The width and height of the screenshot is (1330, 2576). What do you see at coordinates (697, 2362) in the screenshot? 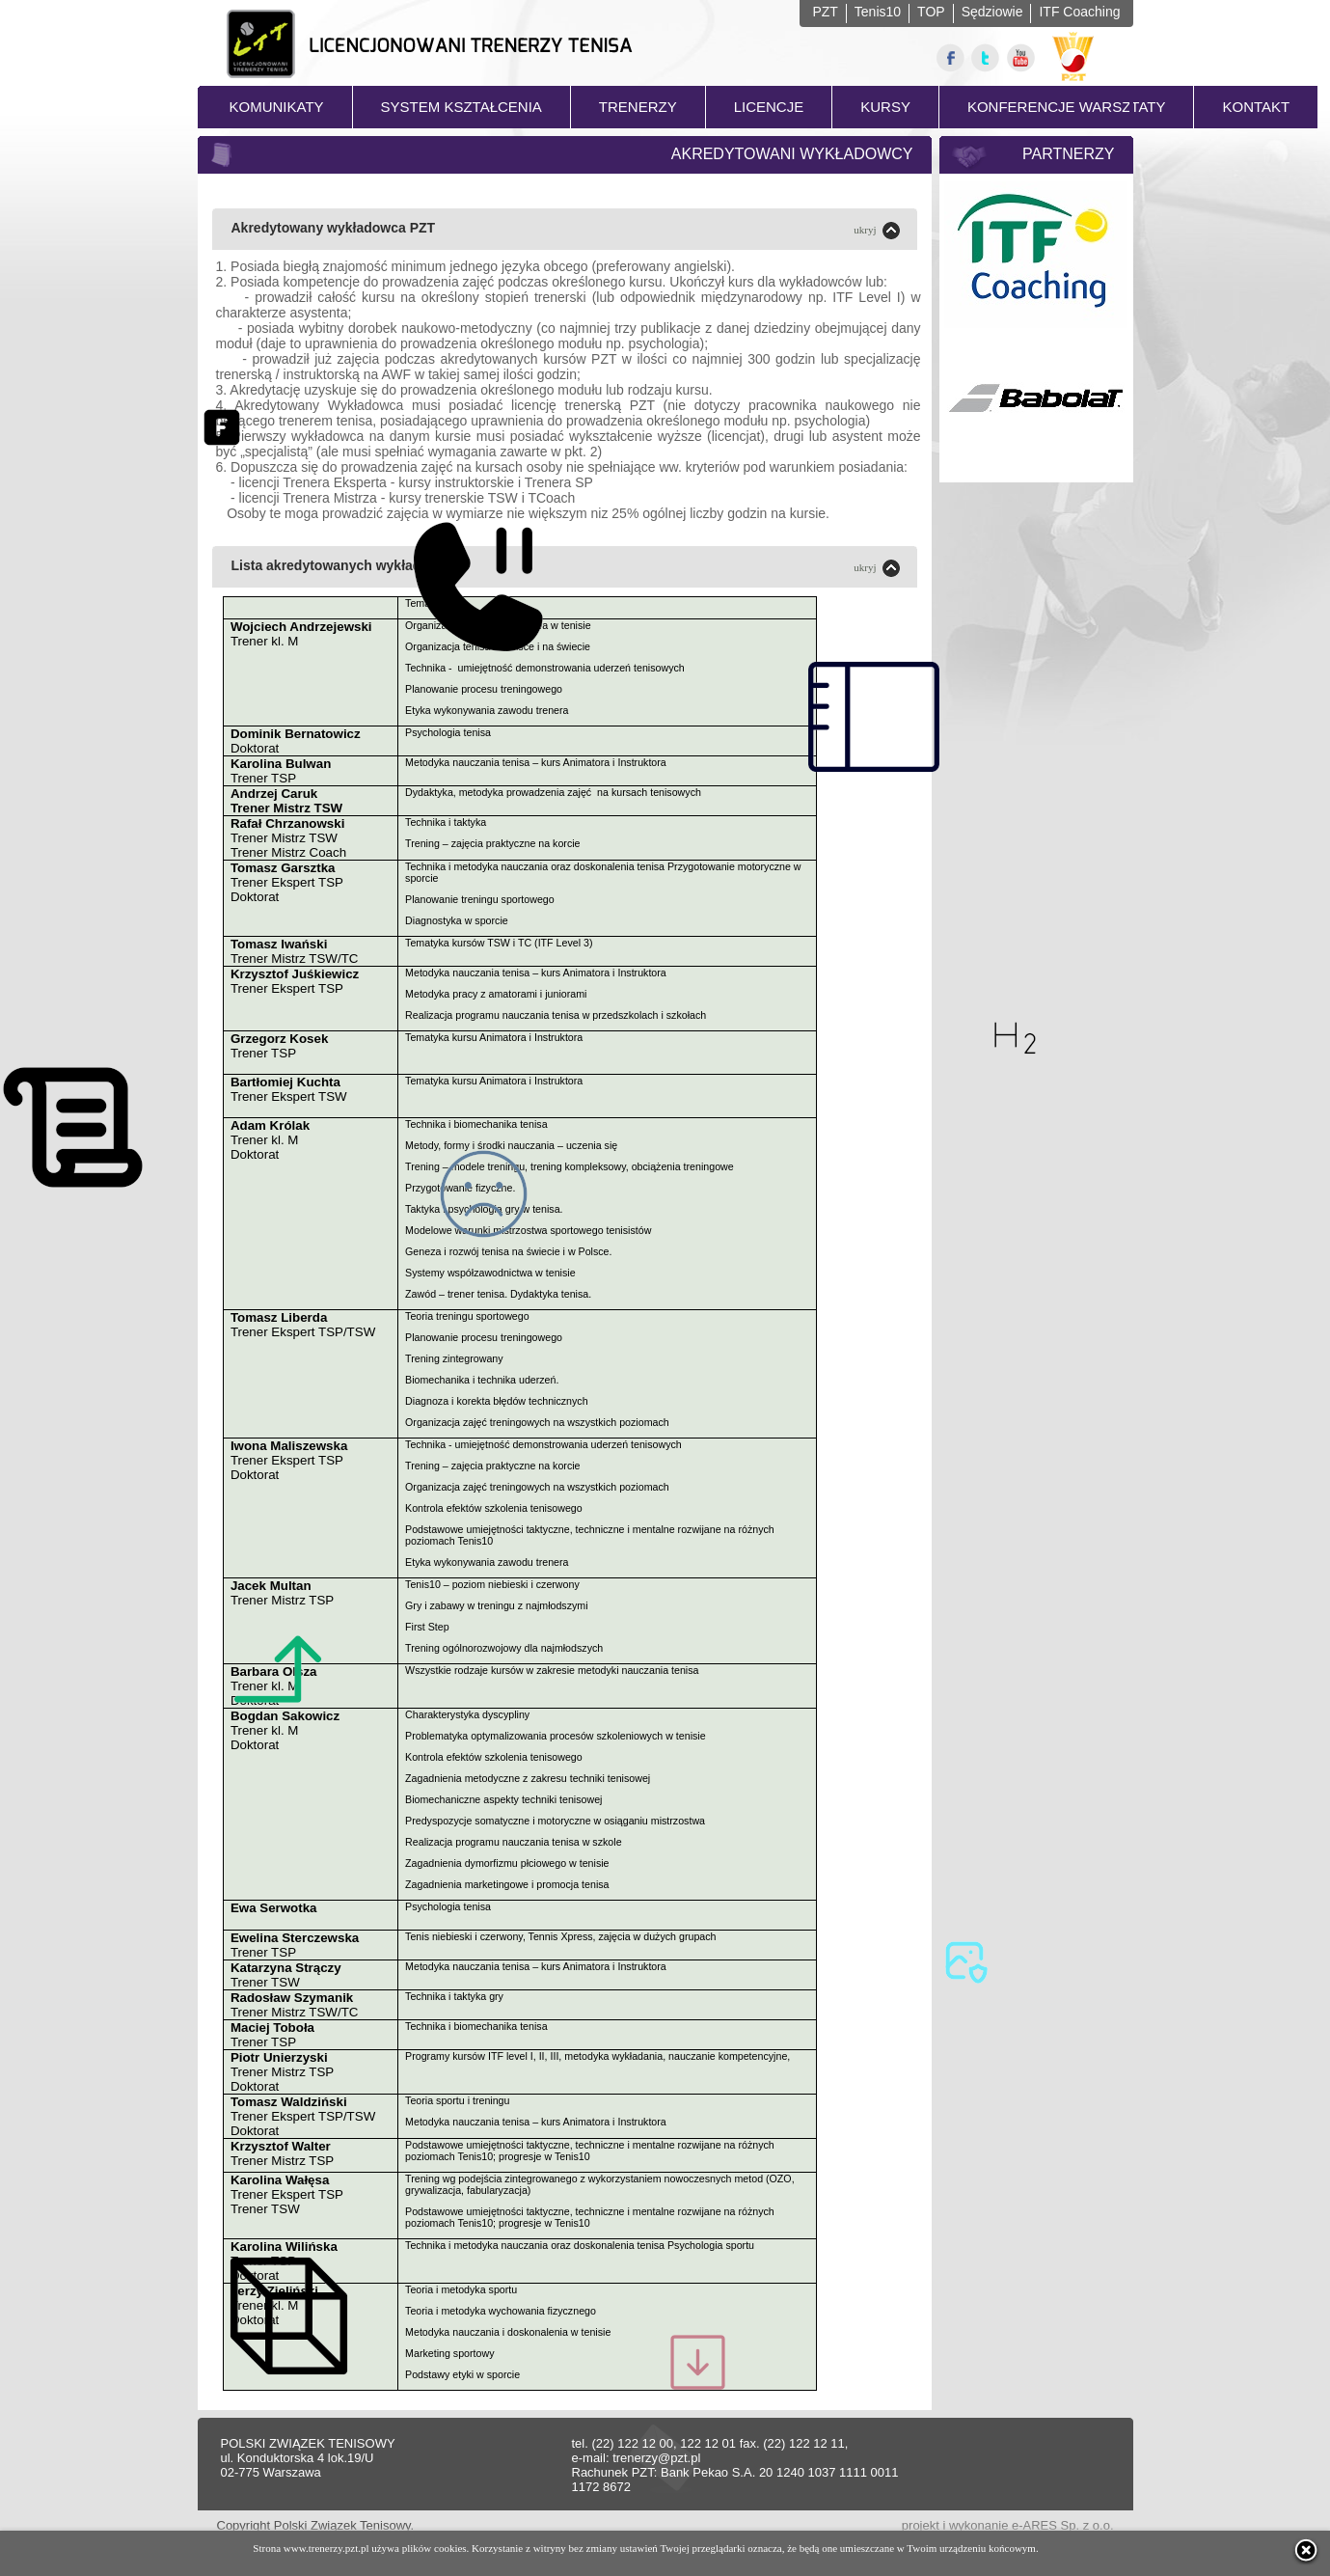
I see `download file or content` at bounding box center [697, 2362].